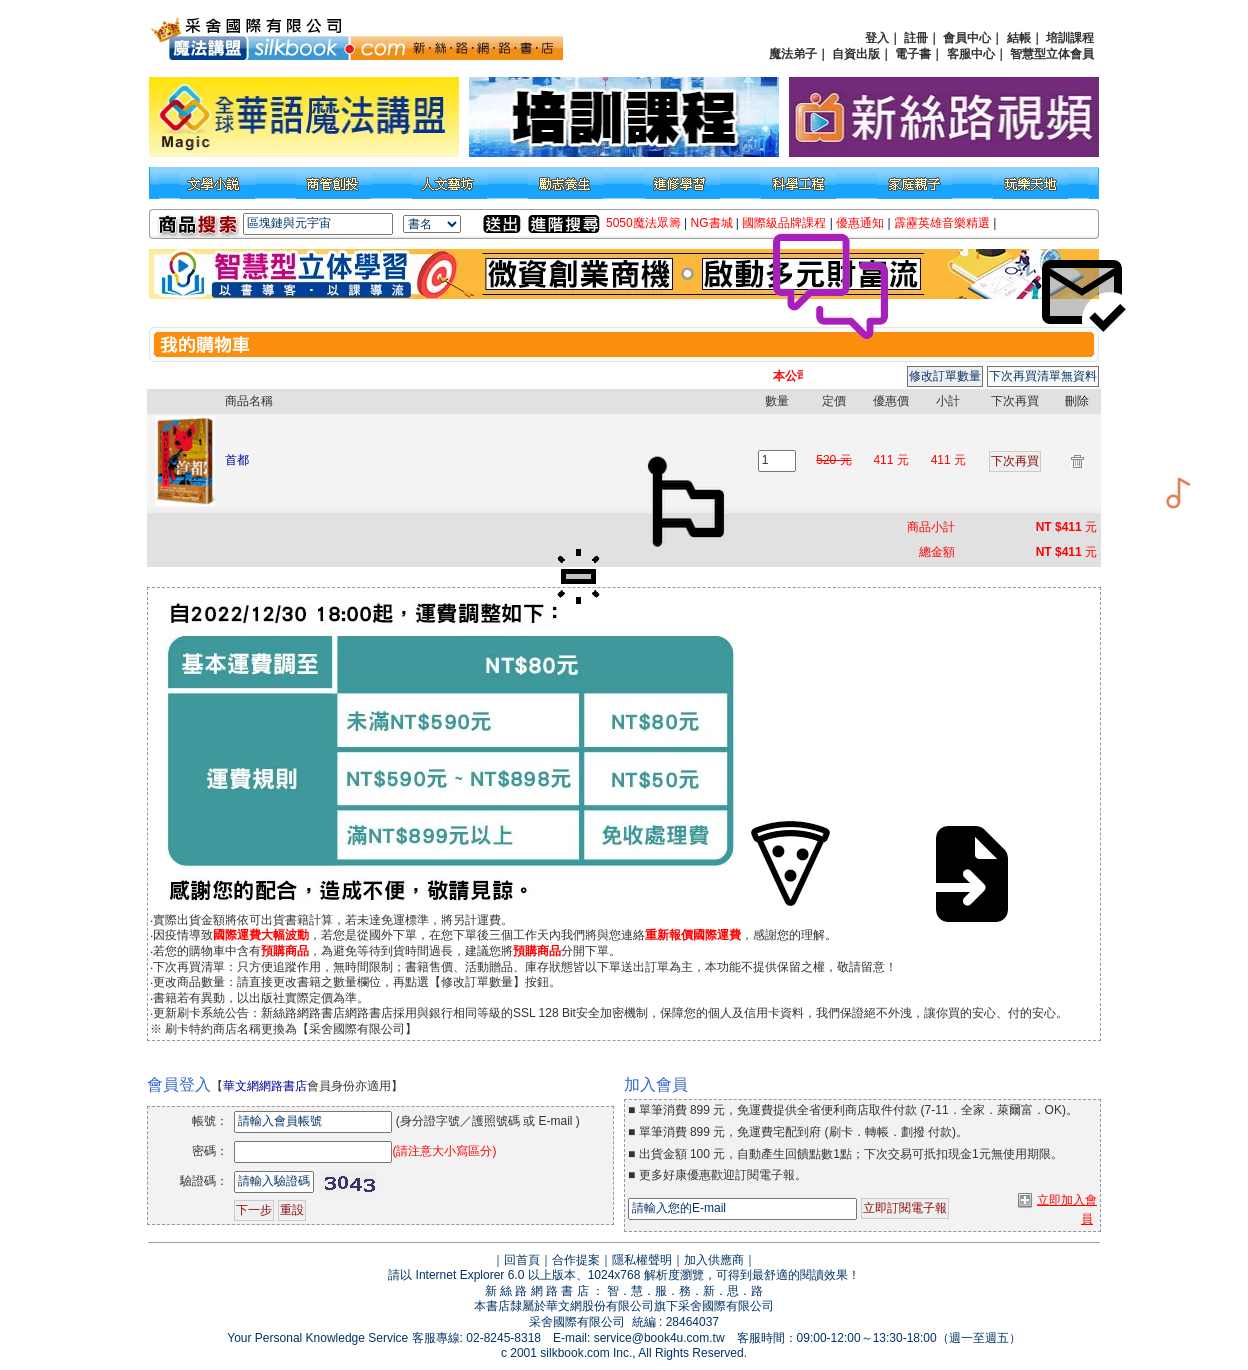 The width and height of the screenshot is (1248, 1370). I want to click on browse food or restaurant options, so click(790, 863).